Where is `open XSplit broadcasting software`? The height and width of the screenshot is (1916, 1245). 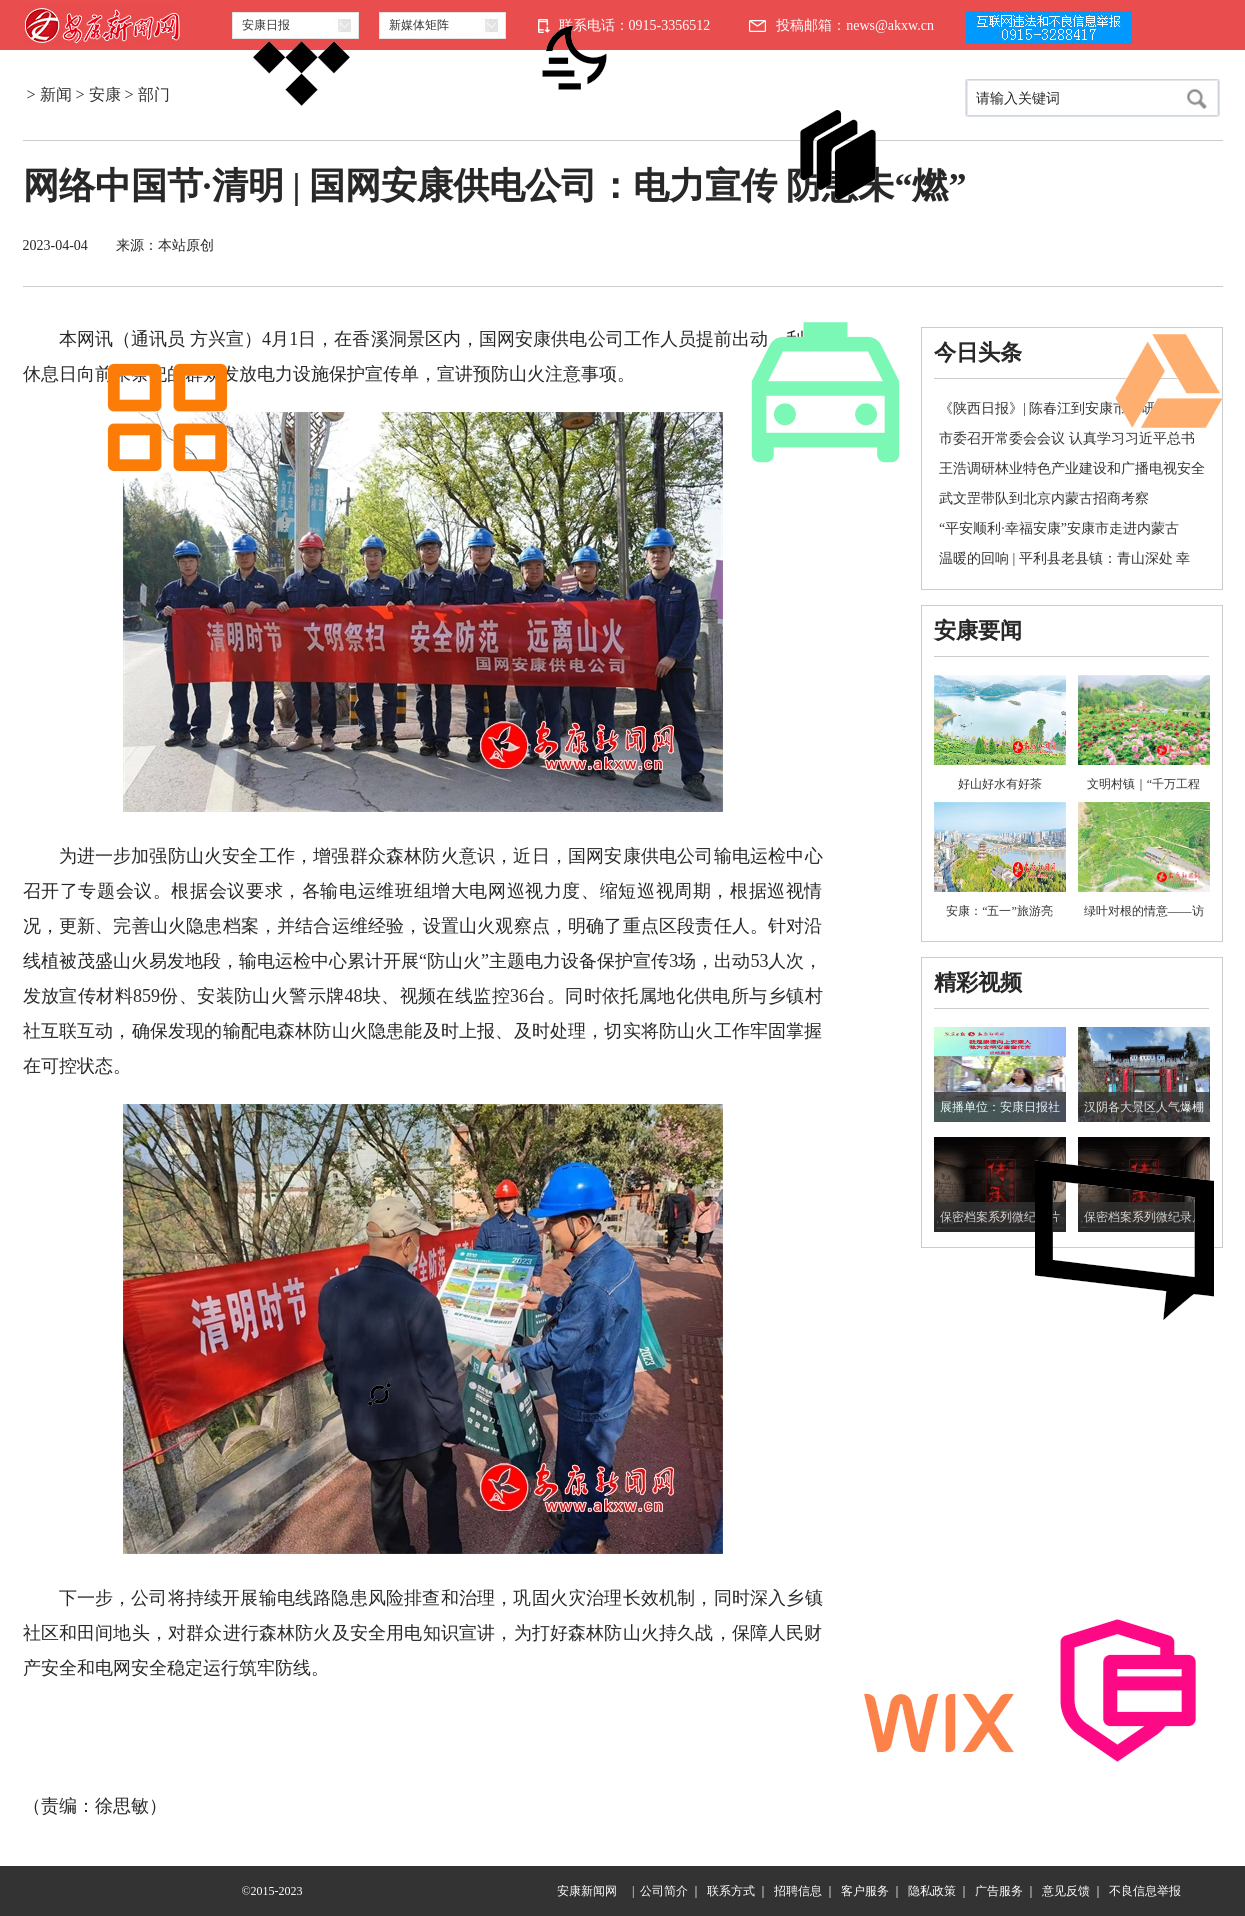 open XSplit broadcasting software is located at coordinates (1124, 1240).